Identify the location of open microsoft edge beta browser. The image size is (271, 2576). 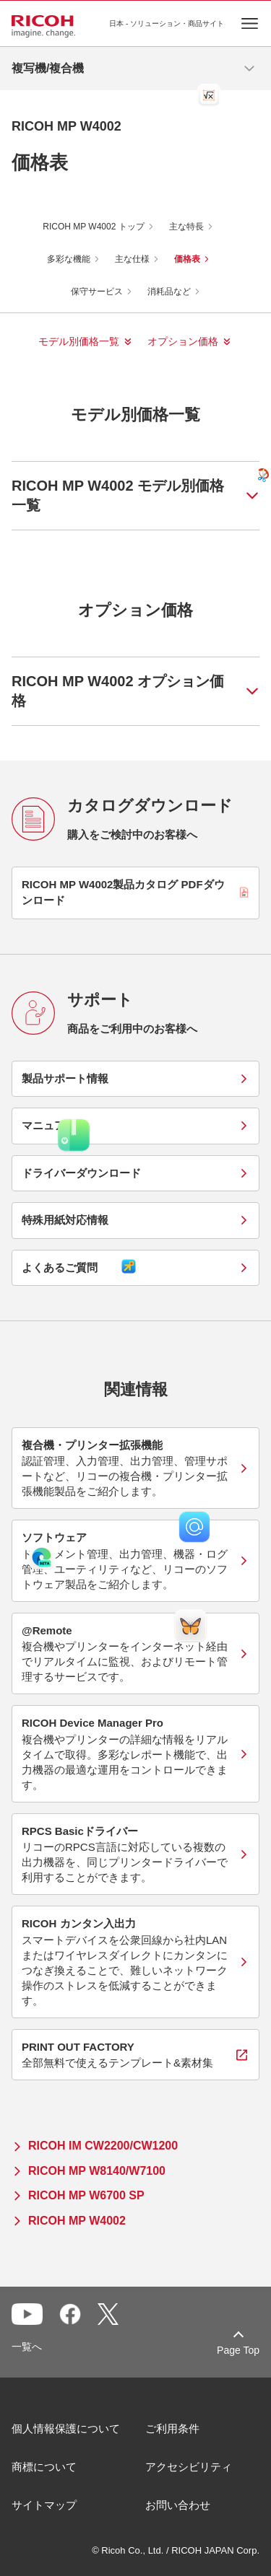
(41, 1556).